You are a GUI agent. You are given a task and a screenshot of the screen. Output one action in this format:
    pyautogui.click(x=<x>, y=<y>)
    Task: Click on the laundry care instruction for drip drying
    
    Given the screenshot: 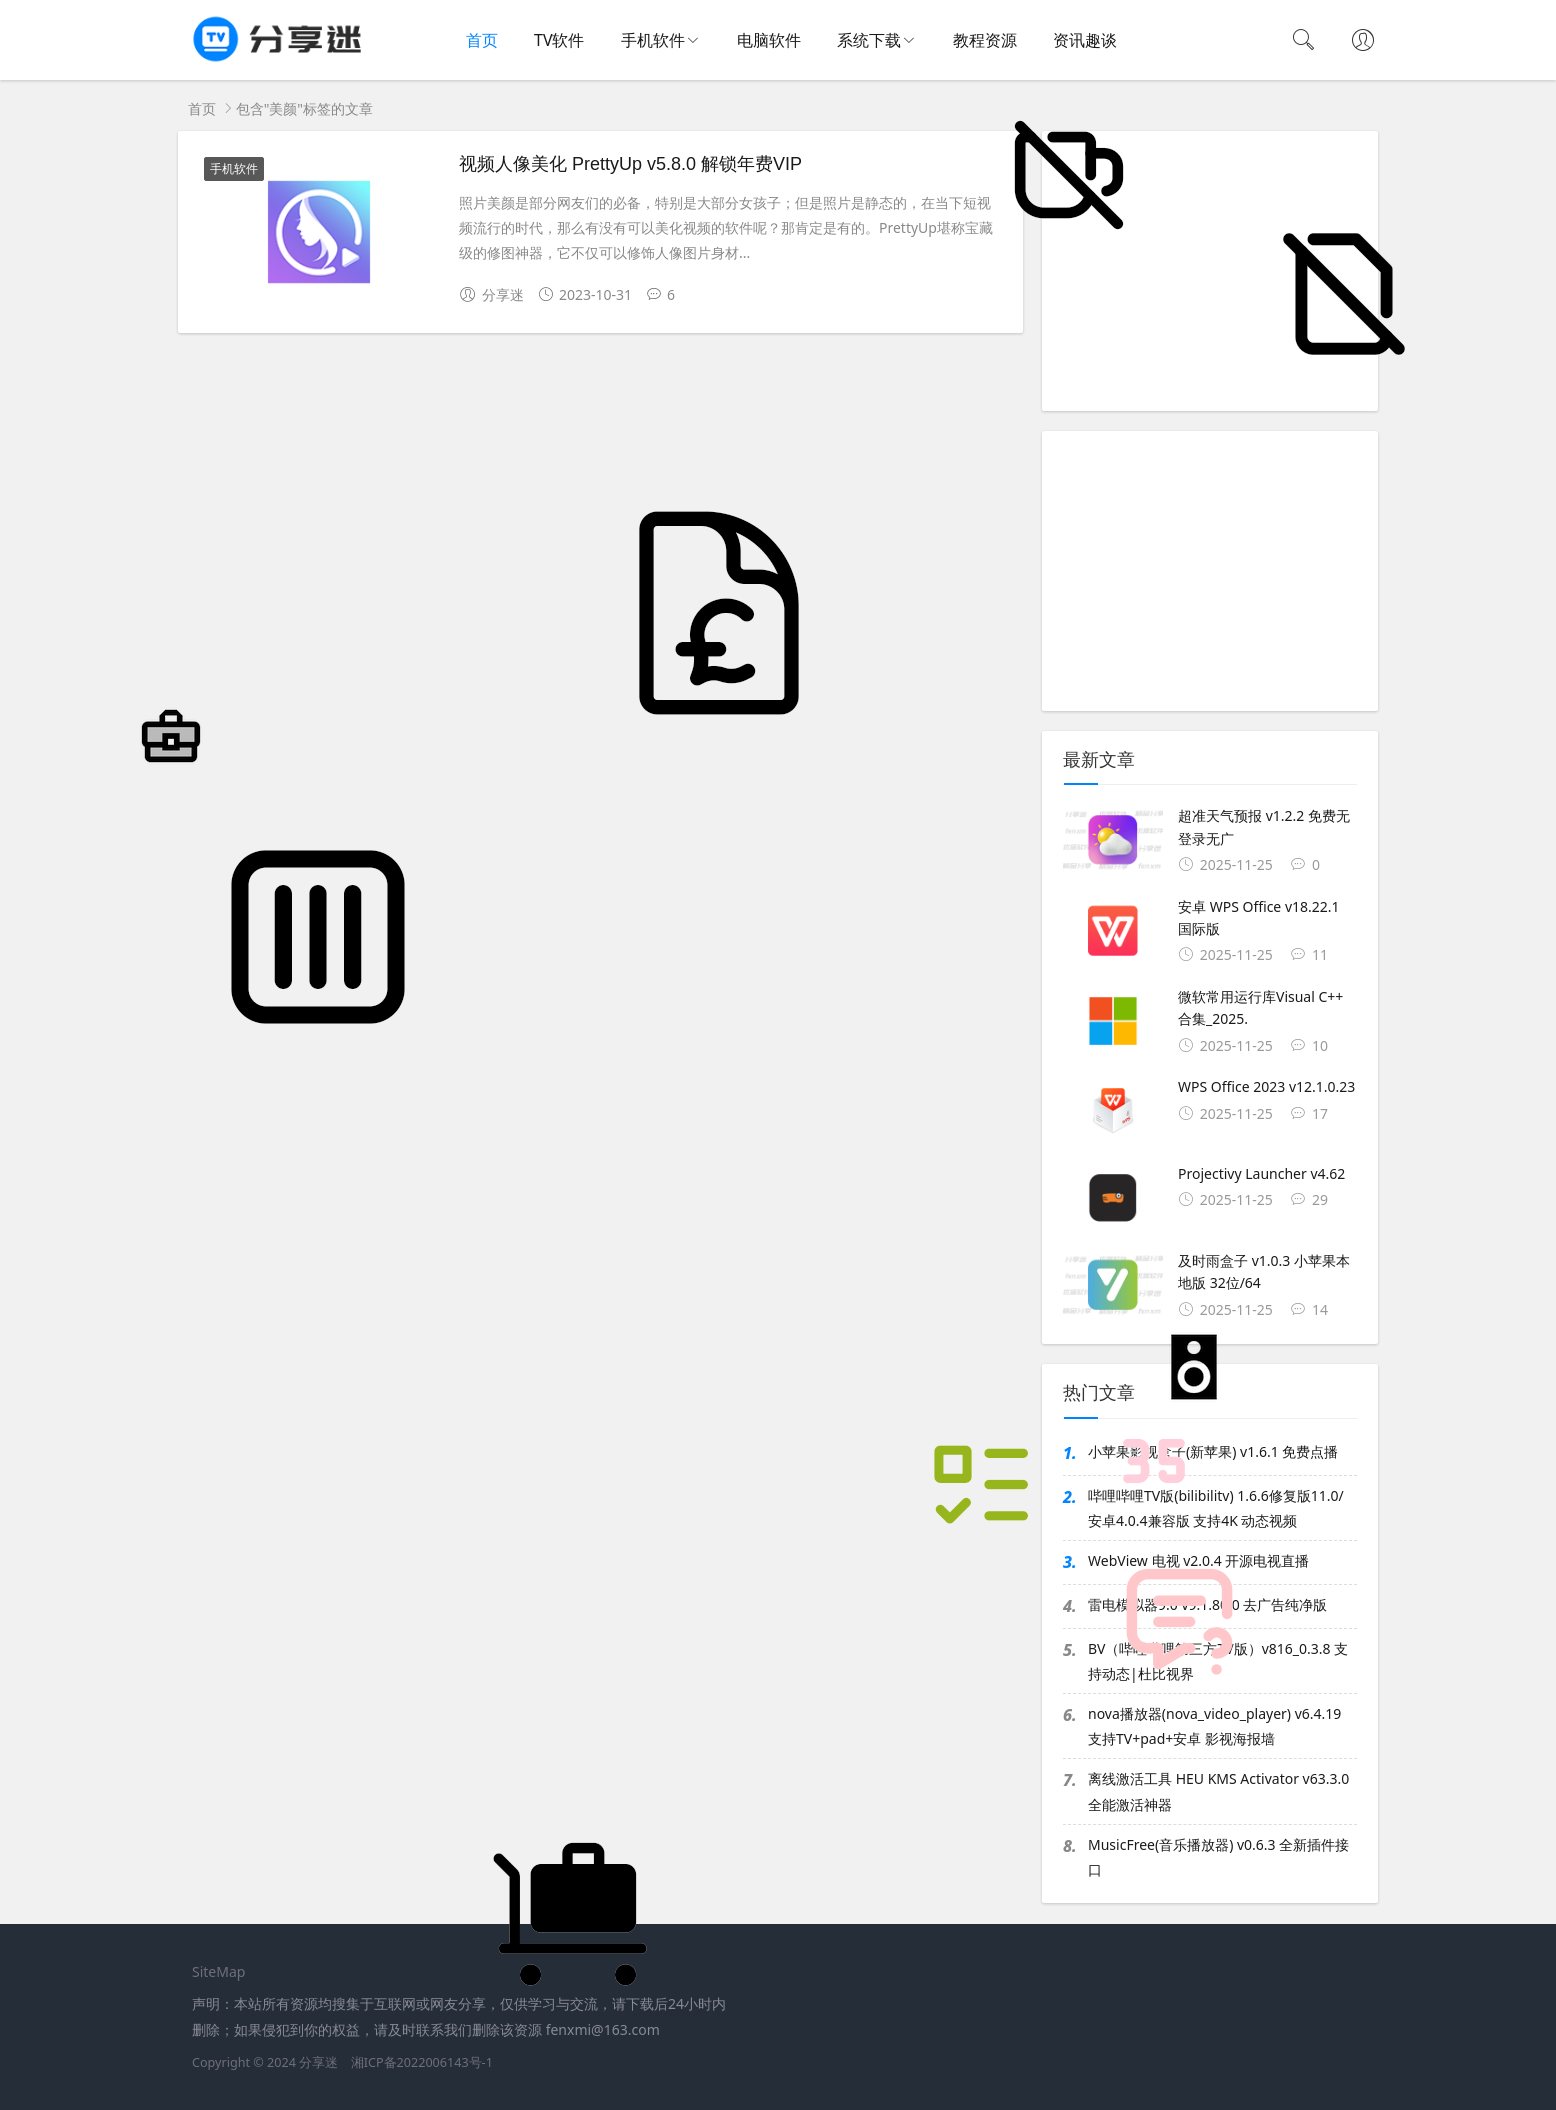 What is the action you would take?
    pyautogui.click(x=318, y=937)
    